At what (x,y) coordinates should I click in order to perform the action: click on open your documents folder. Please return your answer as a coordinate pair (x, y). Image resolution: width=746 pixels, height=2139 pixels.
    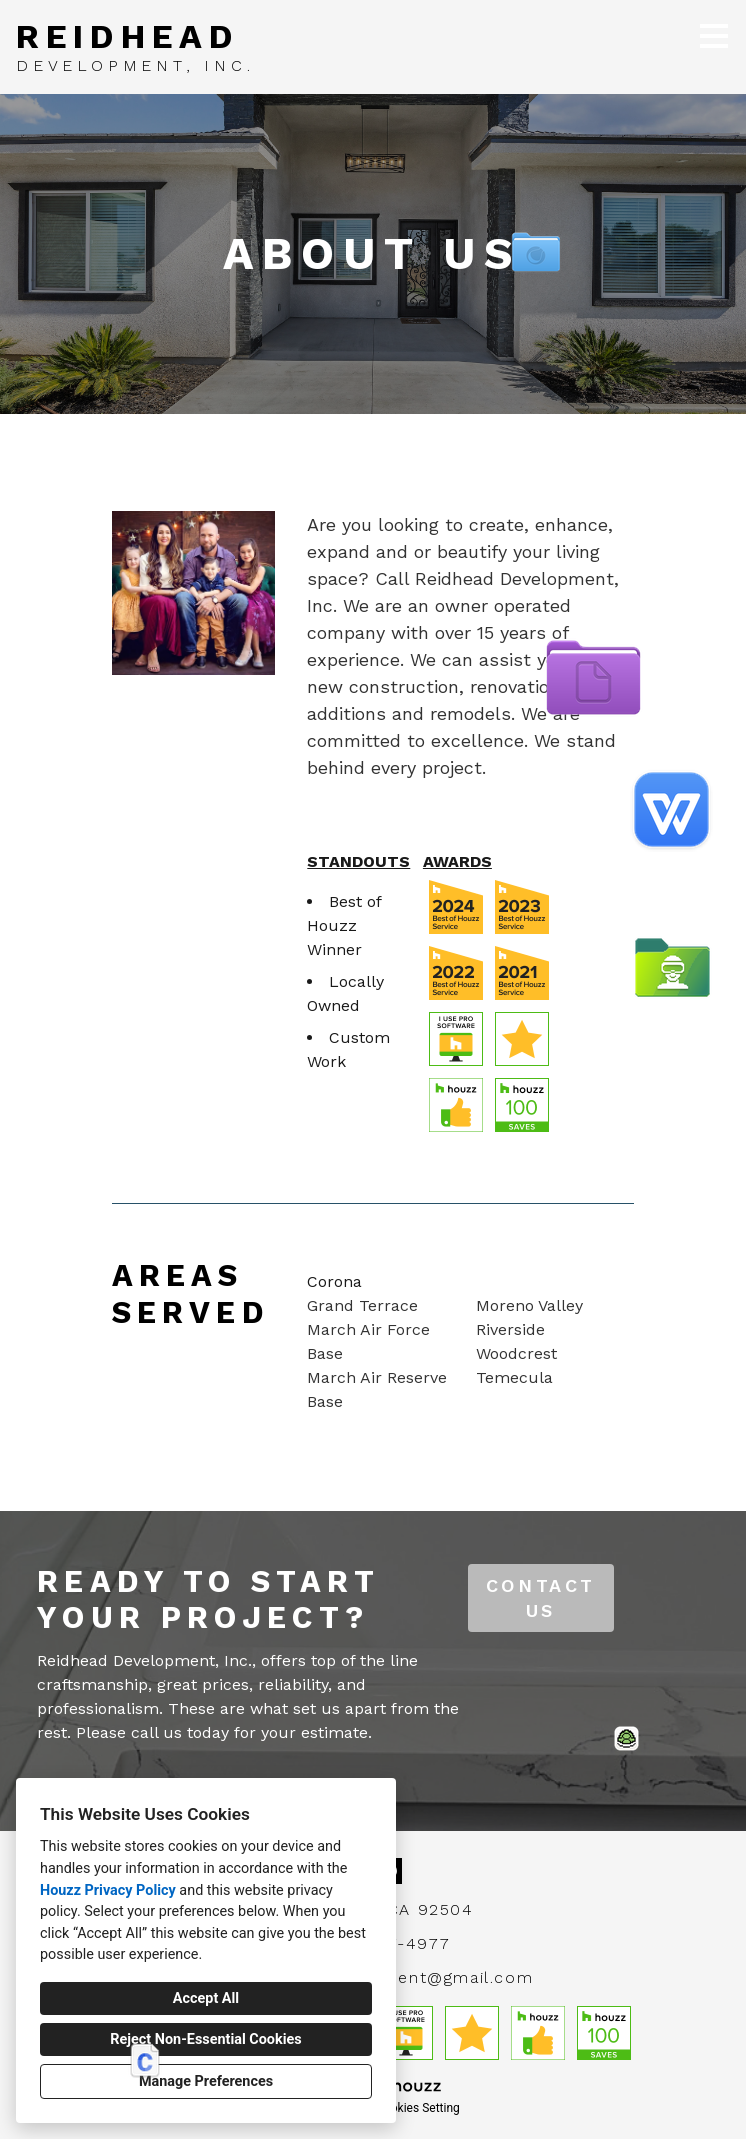
    Looking at the image, I should click on (593, 677).